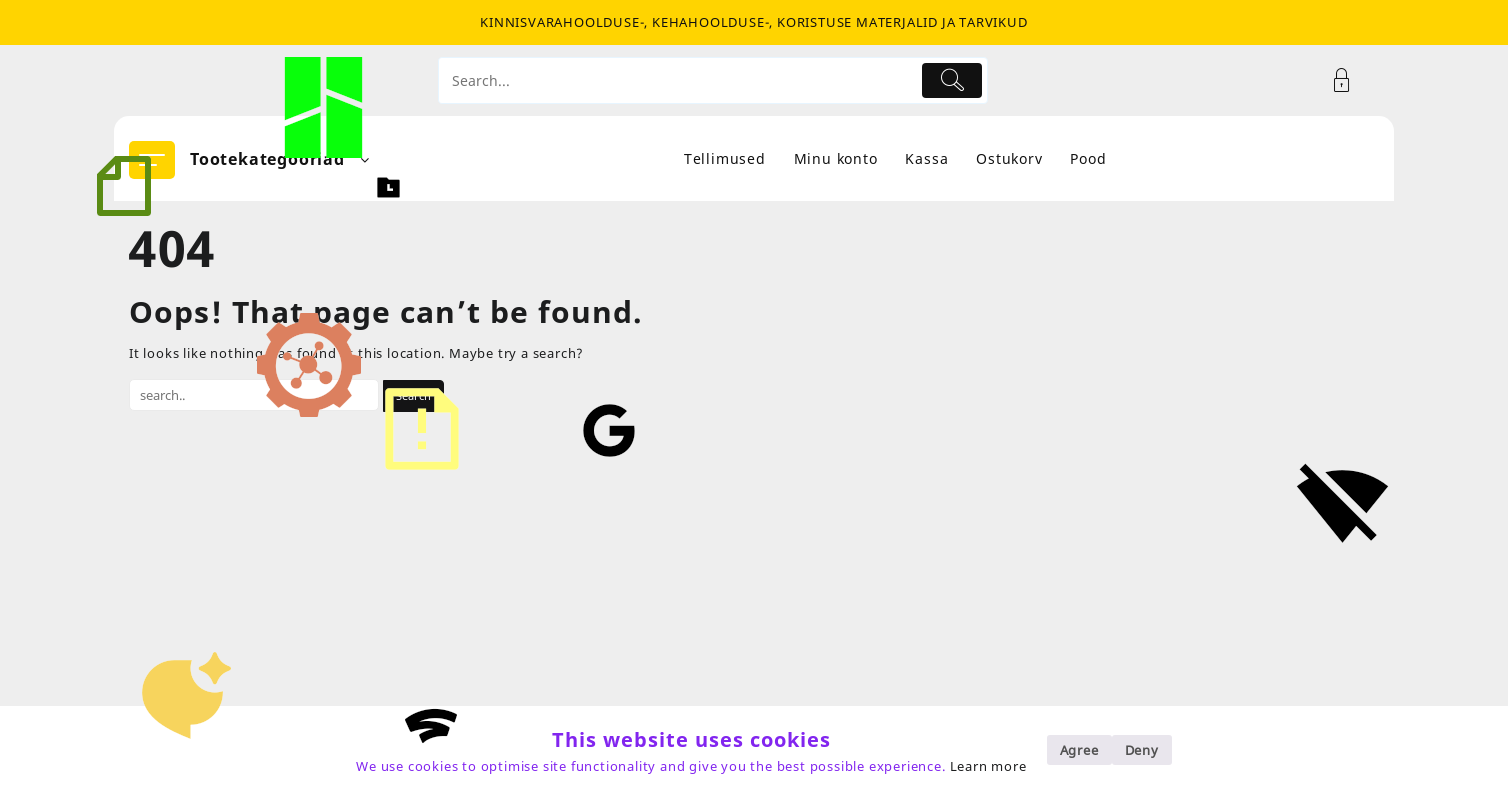  What do you see at coordinates (388, 187) in the screenshot?
I see `view folder history or recent files` at bounding box center [388, 187].